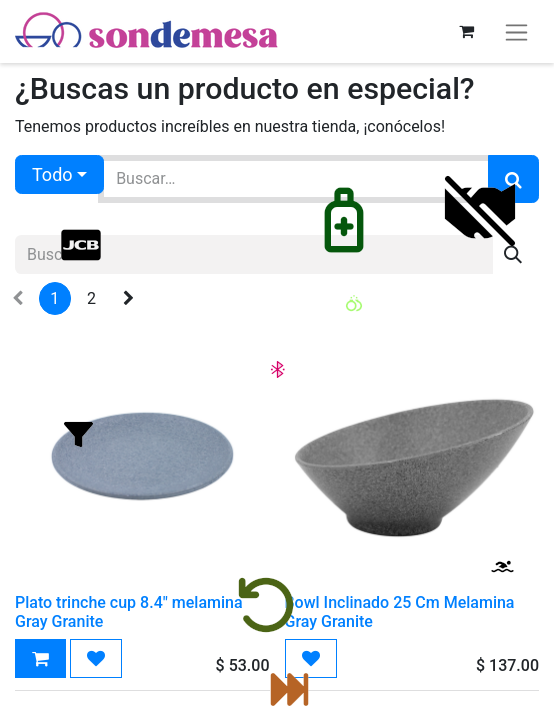 The height and width of the screenshot is (720, 554). I want to click on indicates a canceled or declined agreement, so click(480, 211).